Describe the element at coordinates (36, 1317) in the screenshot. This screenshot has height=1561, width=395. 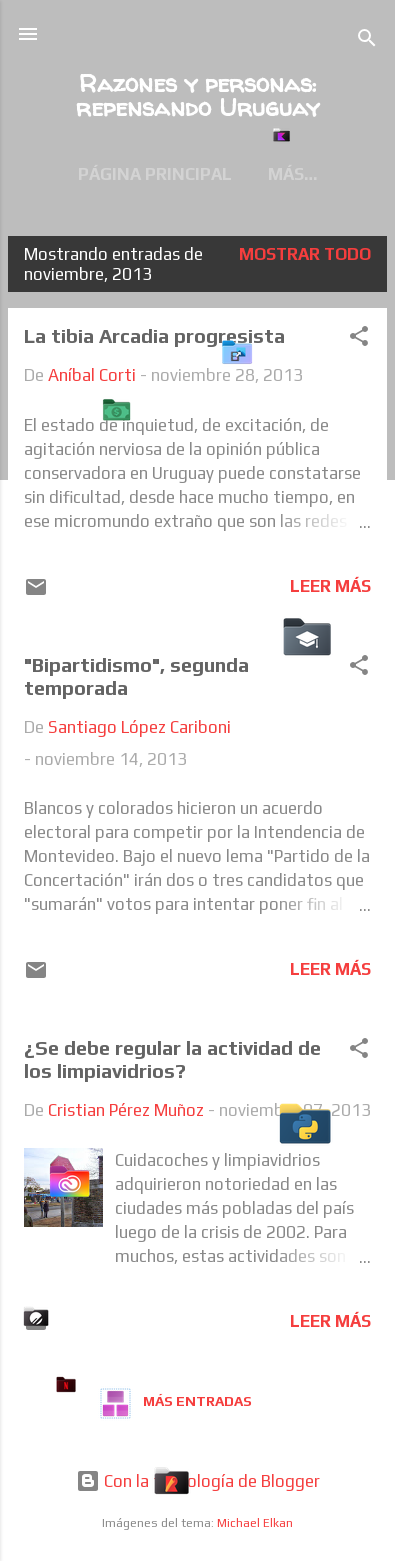
I see `folder containing PlanetScale database files` at that location.